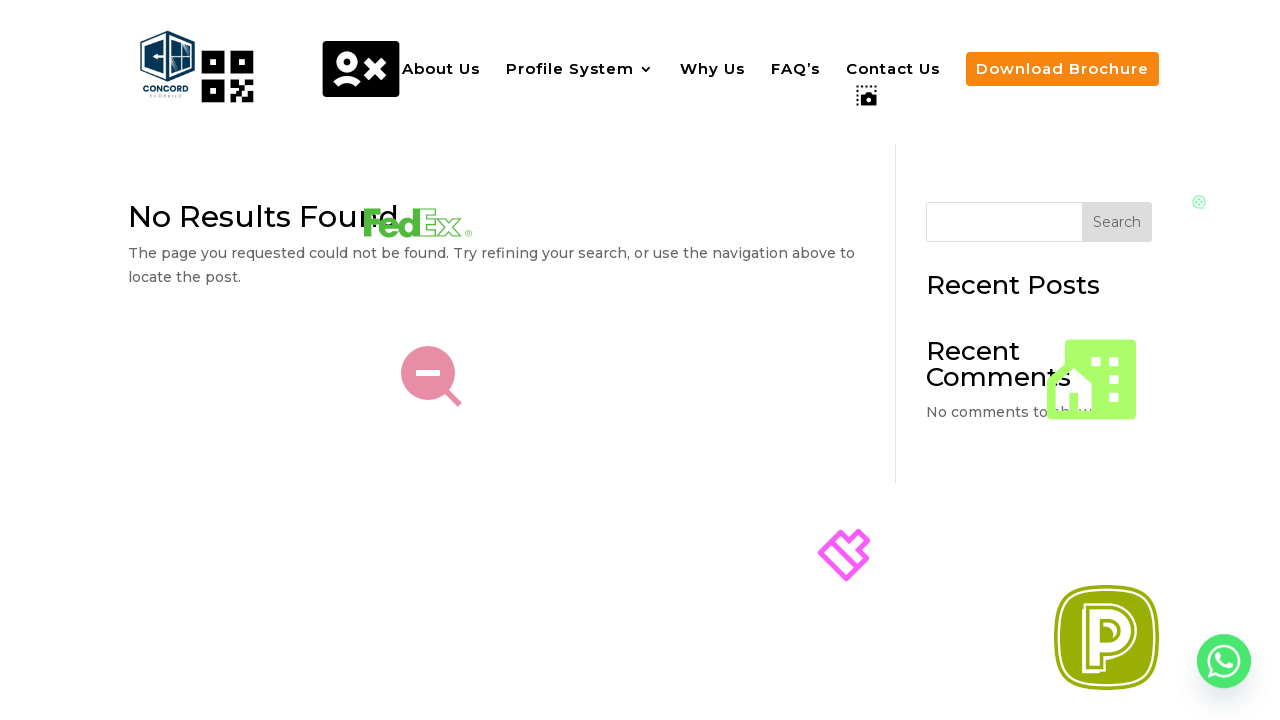 The width and height of the screenshot is (1280, 720). What do you see at coordinates (1091, 379) in the screenshot?
I see `access community features or forums` at bounding box center [1091, 379].